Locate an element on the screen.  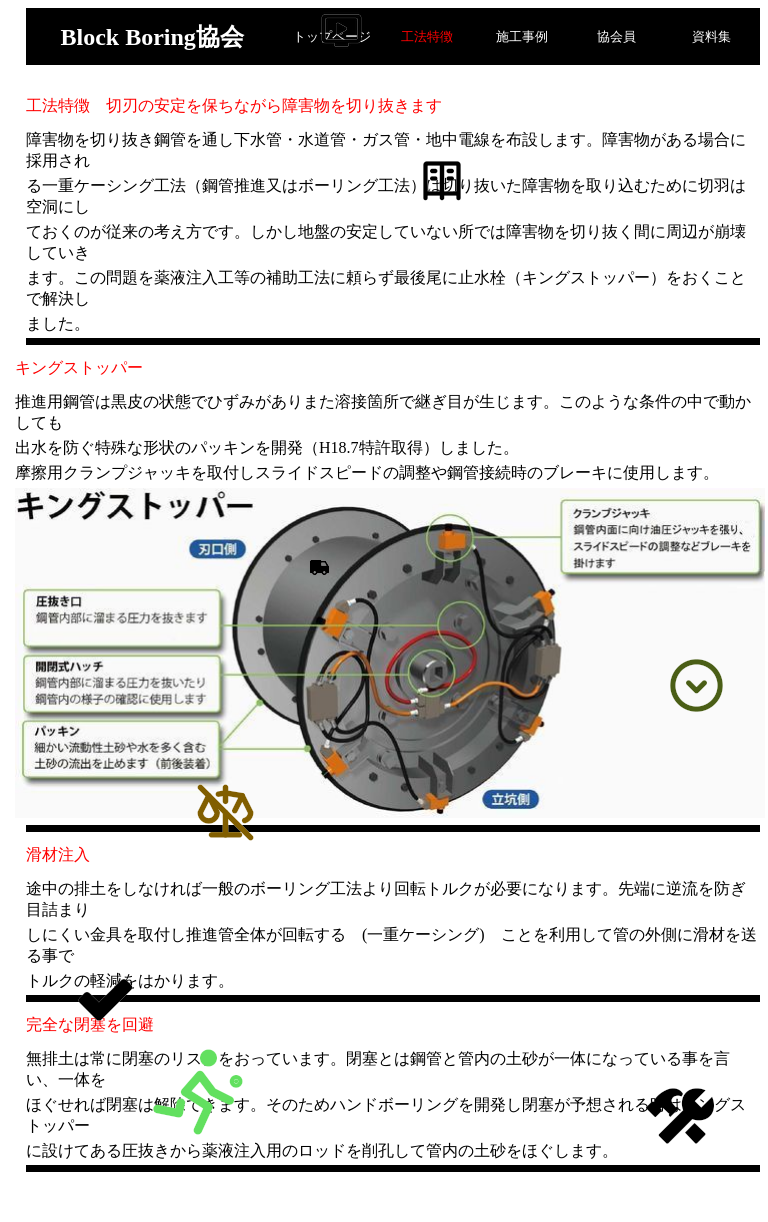
expand to show more content is located at coordinates (696, 685).